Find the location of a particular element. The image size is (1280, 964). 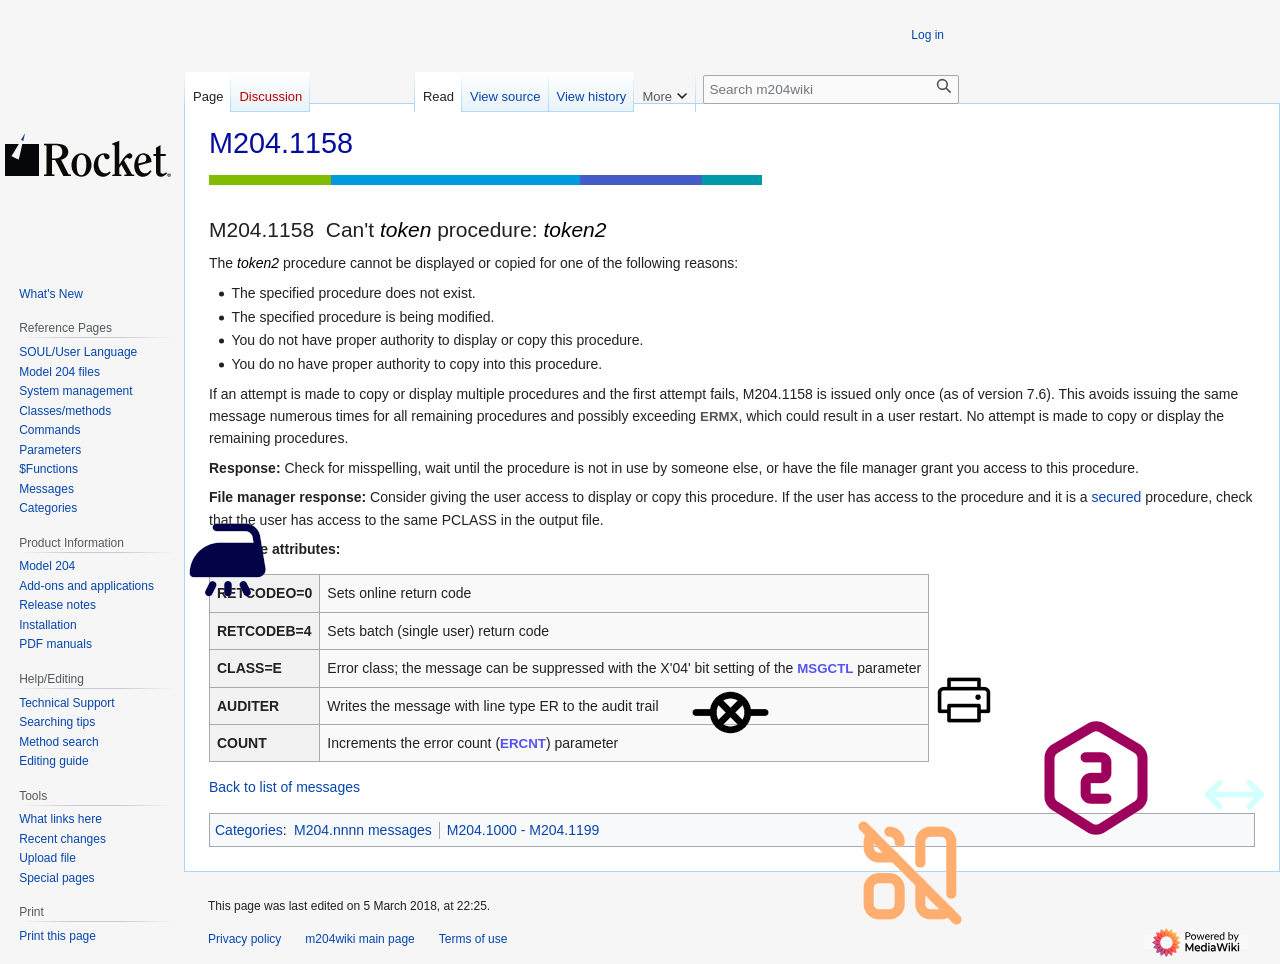

resize element horizontally is located at coordinates (1234, 794).